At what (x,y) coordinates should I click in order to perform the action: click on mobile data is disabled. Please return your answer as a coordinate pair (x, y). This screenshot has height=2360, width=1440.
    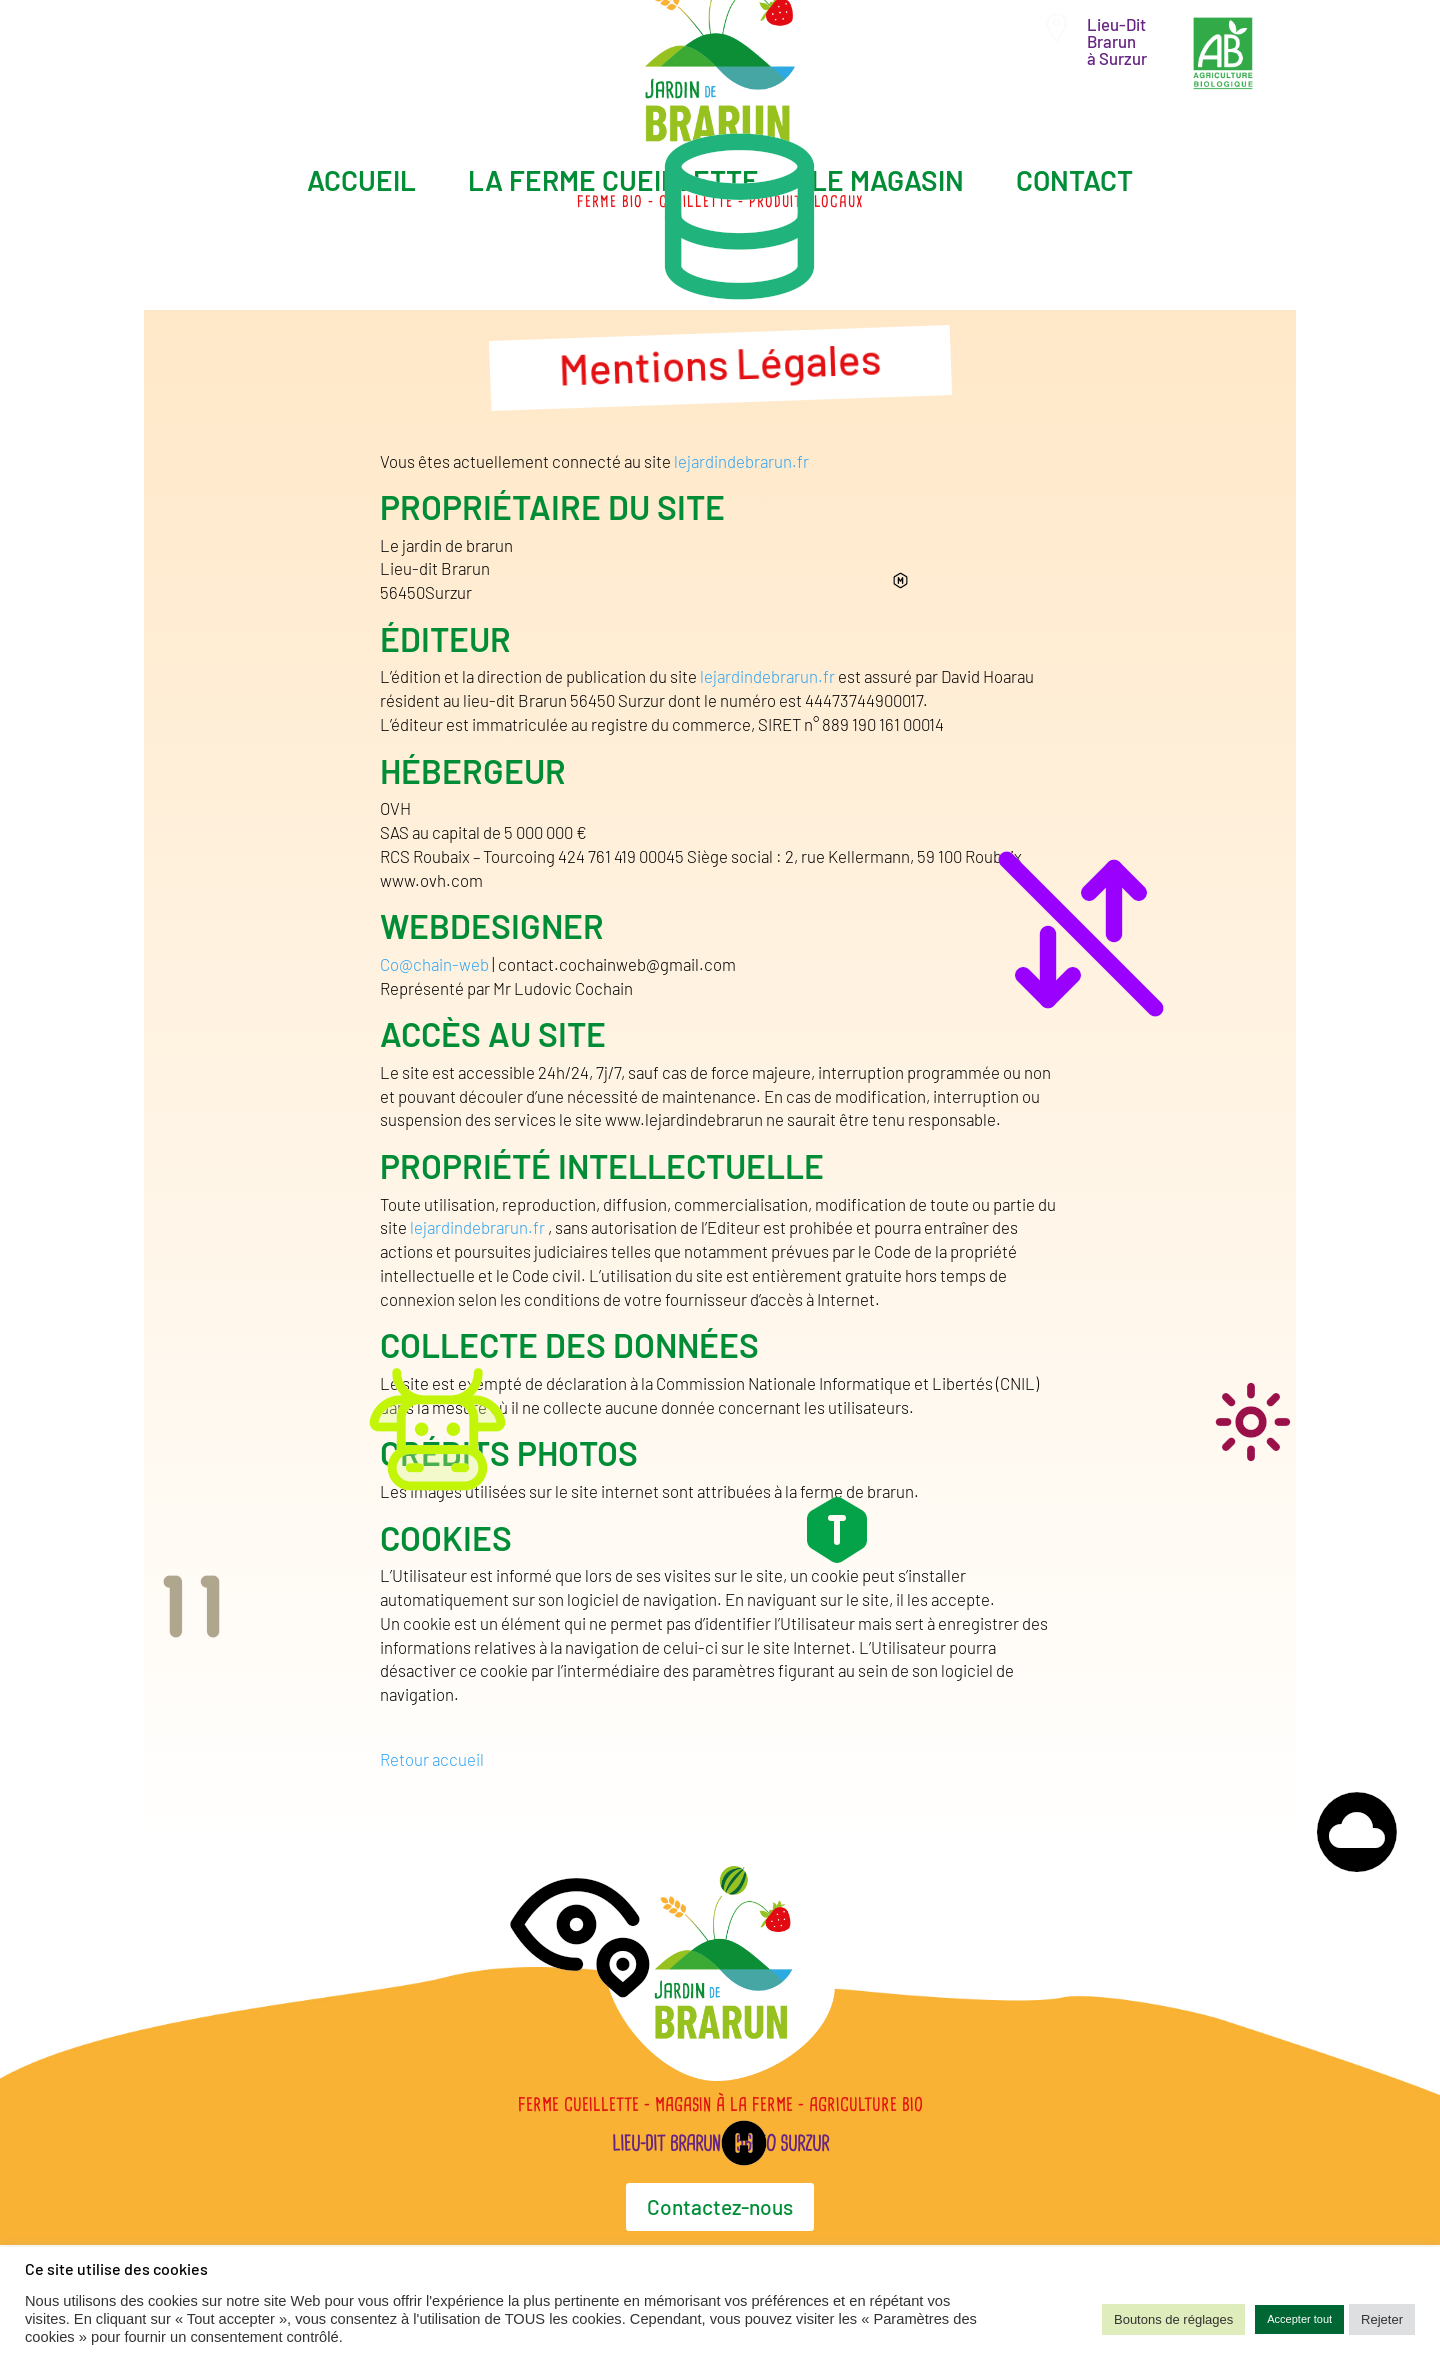
    Looking at the image, I should click on (1081, 934).